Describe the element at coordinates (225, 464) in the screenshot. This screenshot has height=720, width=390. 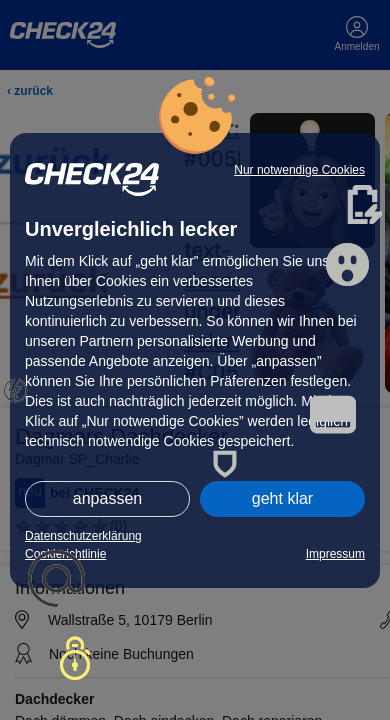
I see `indicates low security status` at that location.